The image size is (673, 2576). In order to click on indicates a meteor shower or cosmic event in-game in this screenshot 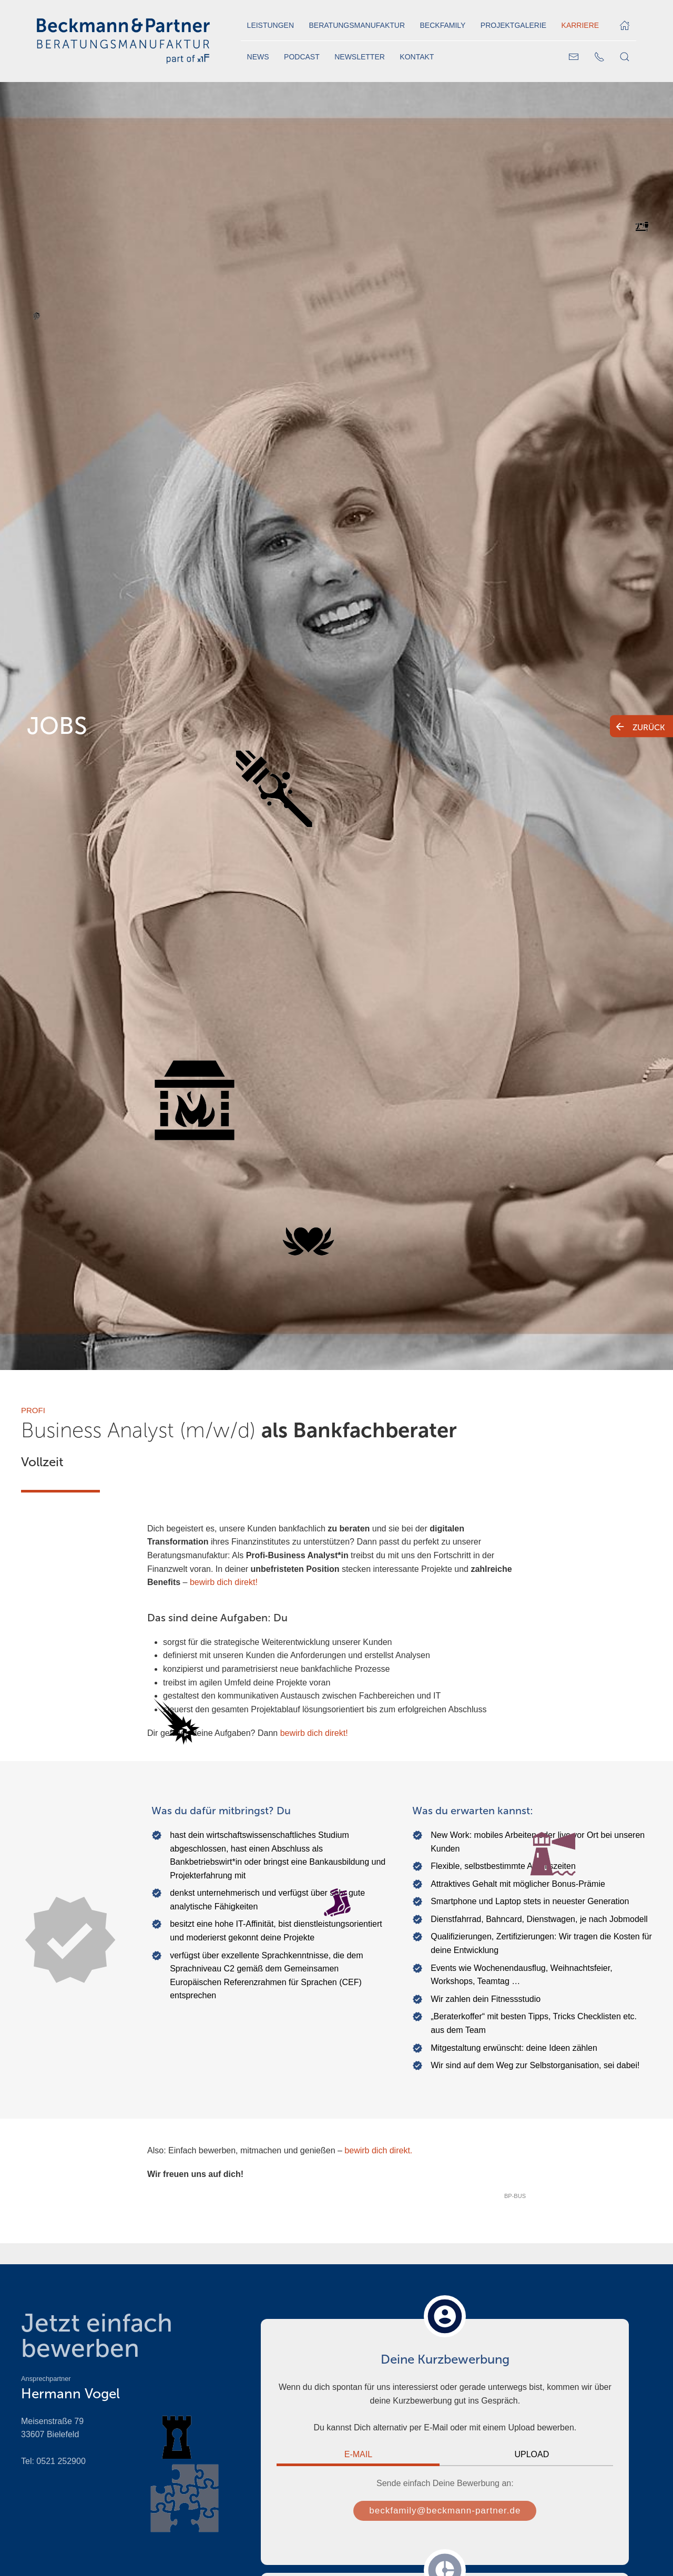, I will do `click(176, 1722)`.